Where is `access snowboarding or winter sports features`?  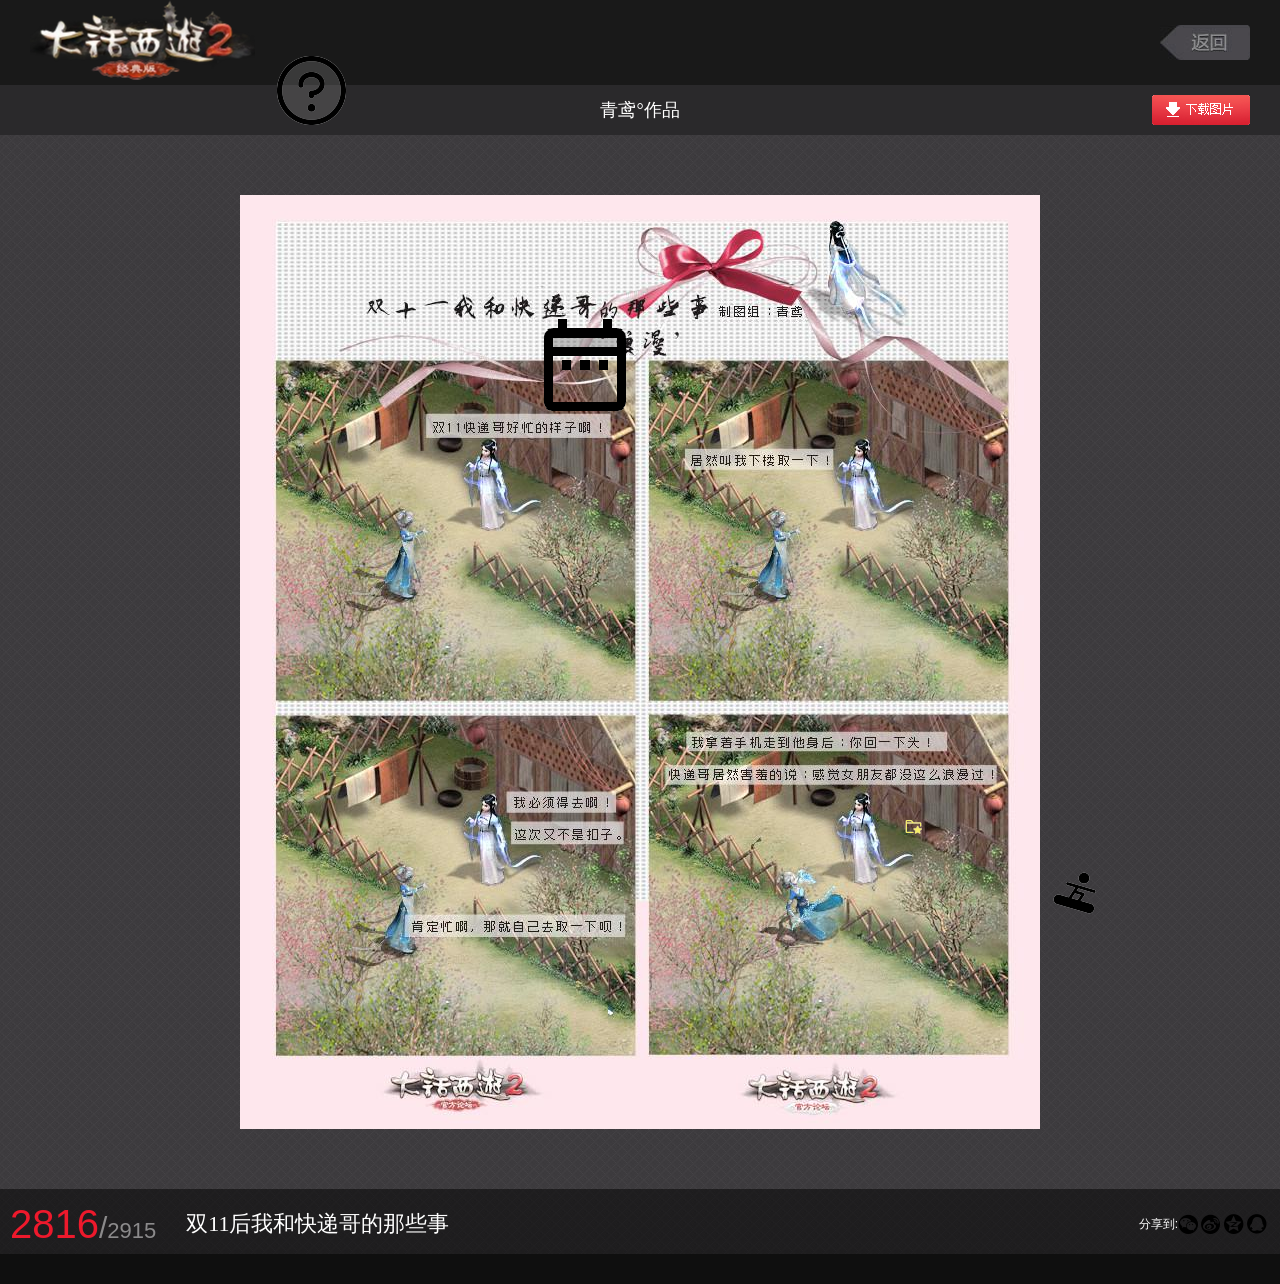 access snowboarding or winter sports features is located at coordinates (1077, 893).